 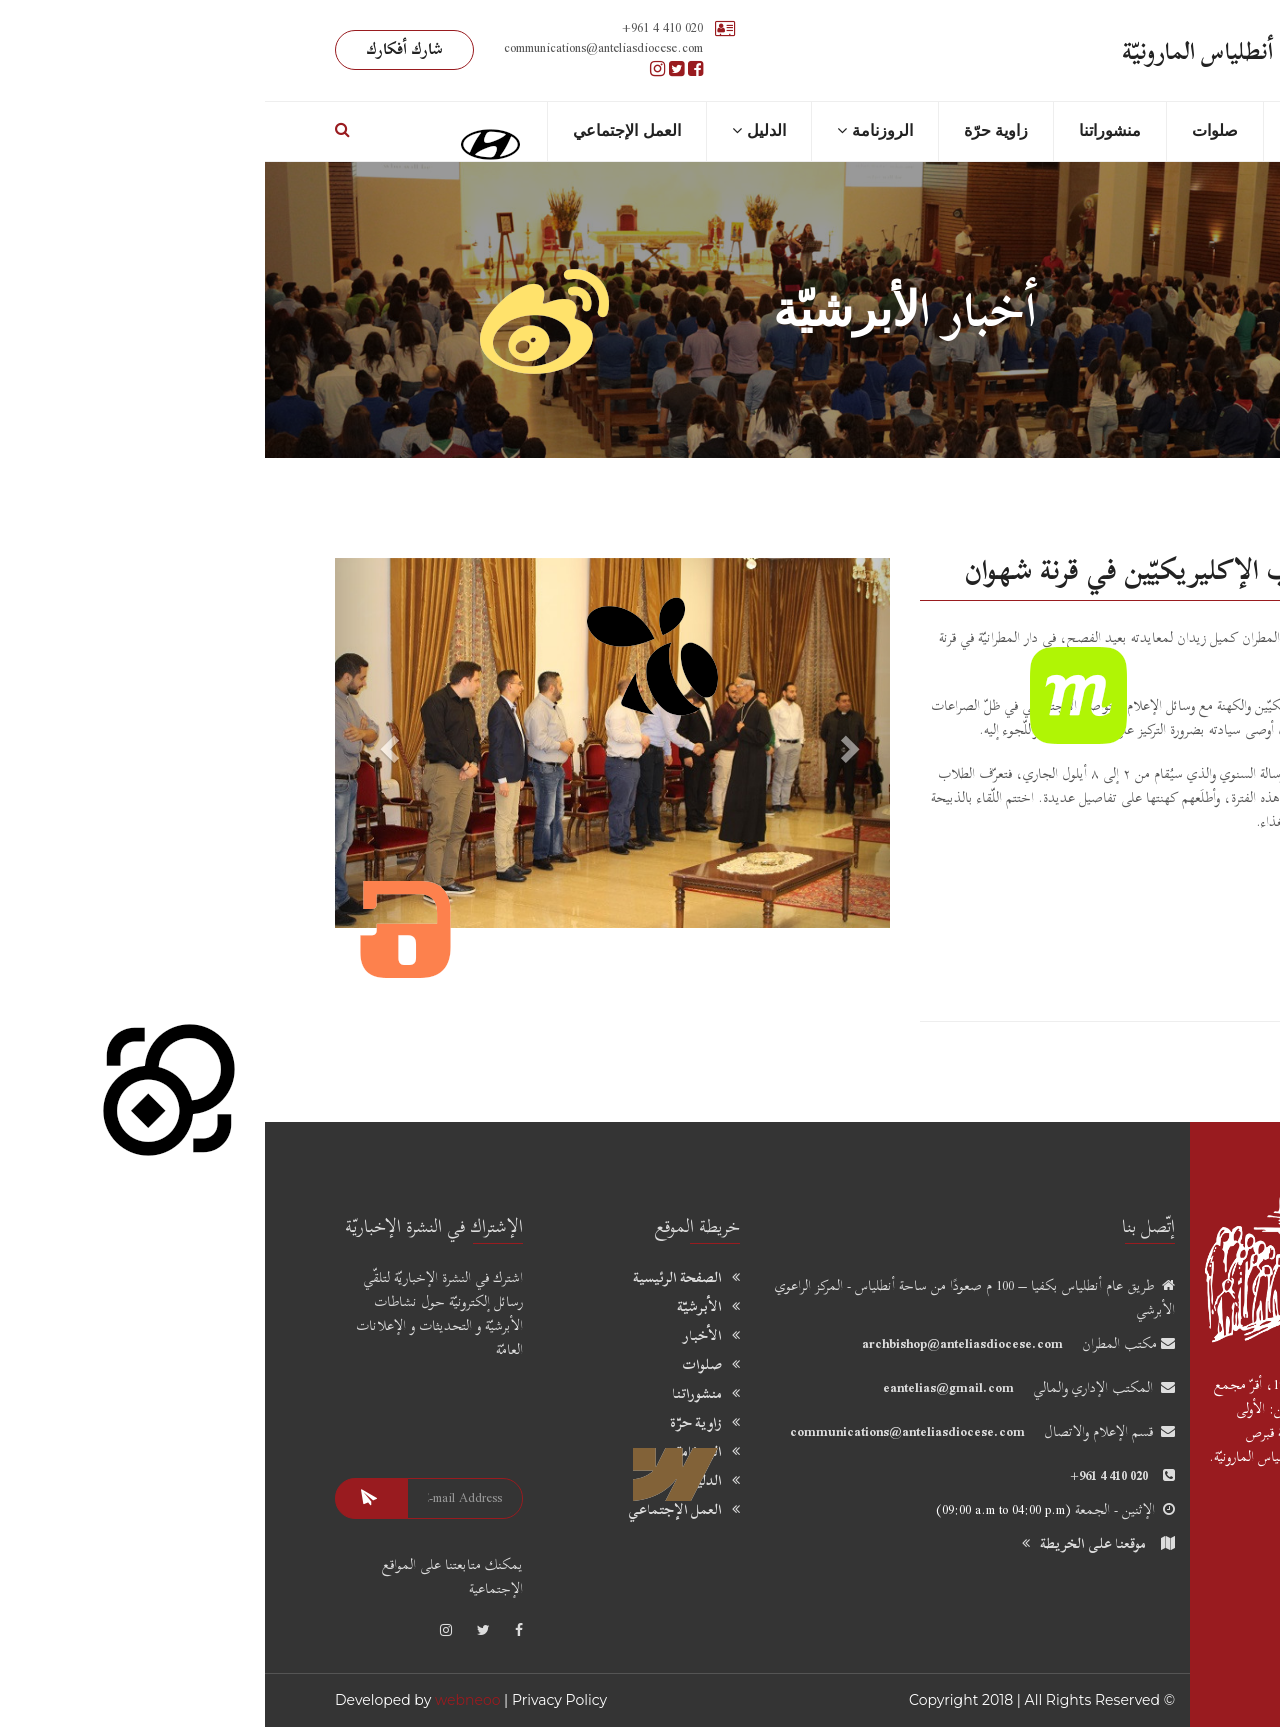 I want to click on open MetaGer search engine, so click(x=405, y=929).